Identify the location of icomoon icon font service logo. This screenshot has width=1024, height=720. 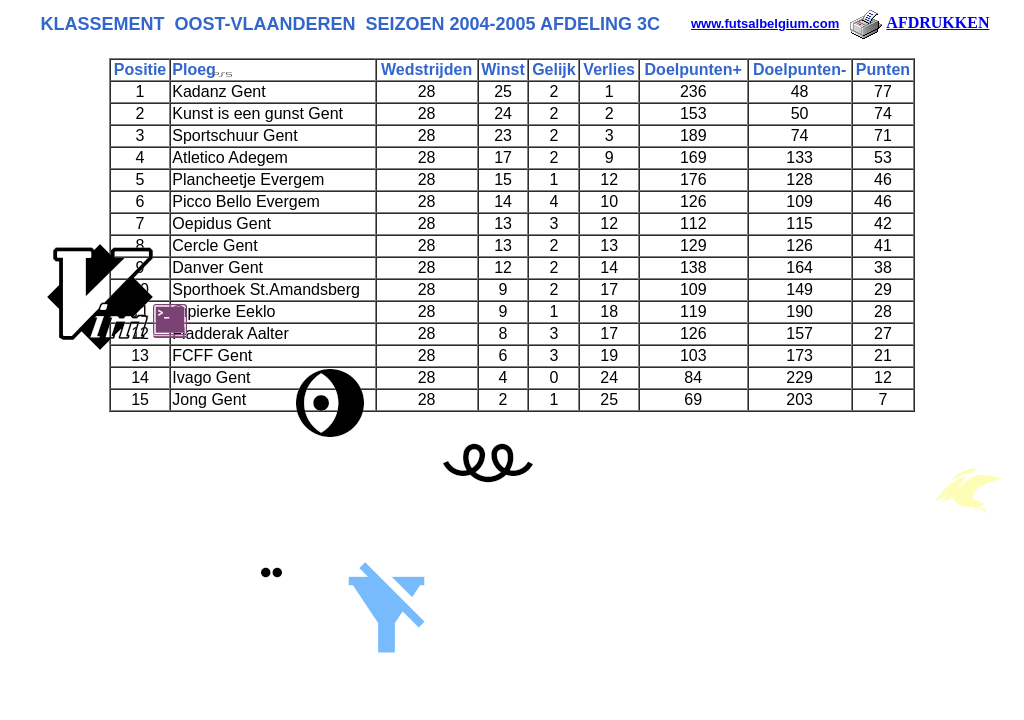
(330, 403).